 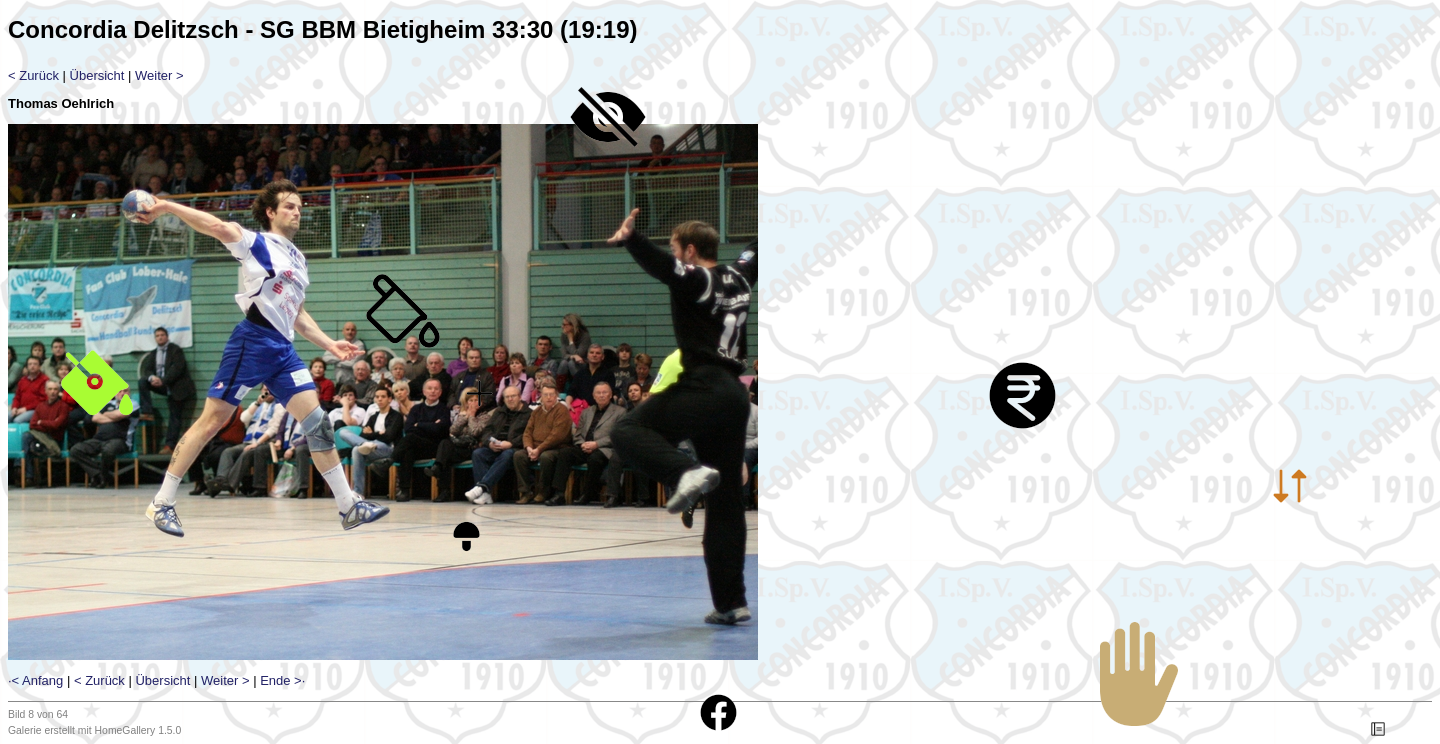 I want to click on browse or access food/ingredient categories, so click(x=466, y=536).